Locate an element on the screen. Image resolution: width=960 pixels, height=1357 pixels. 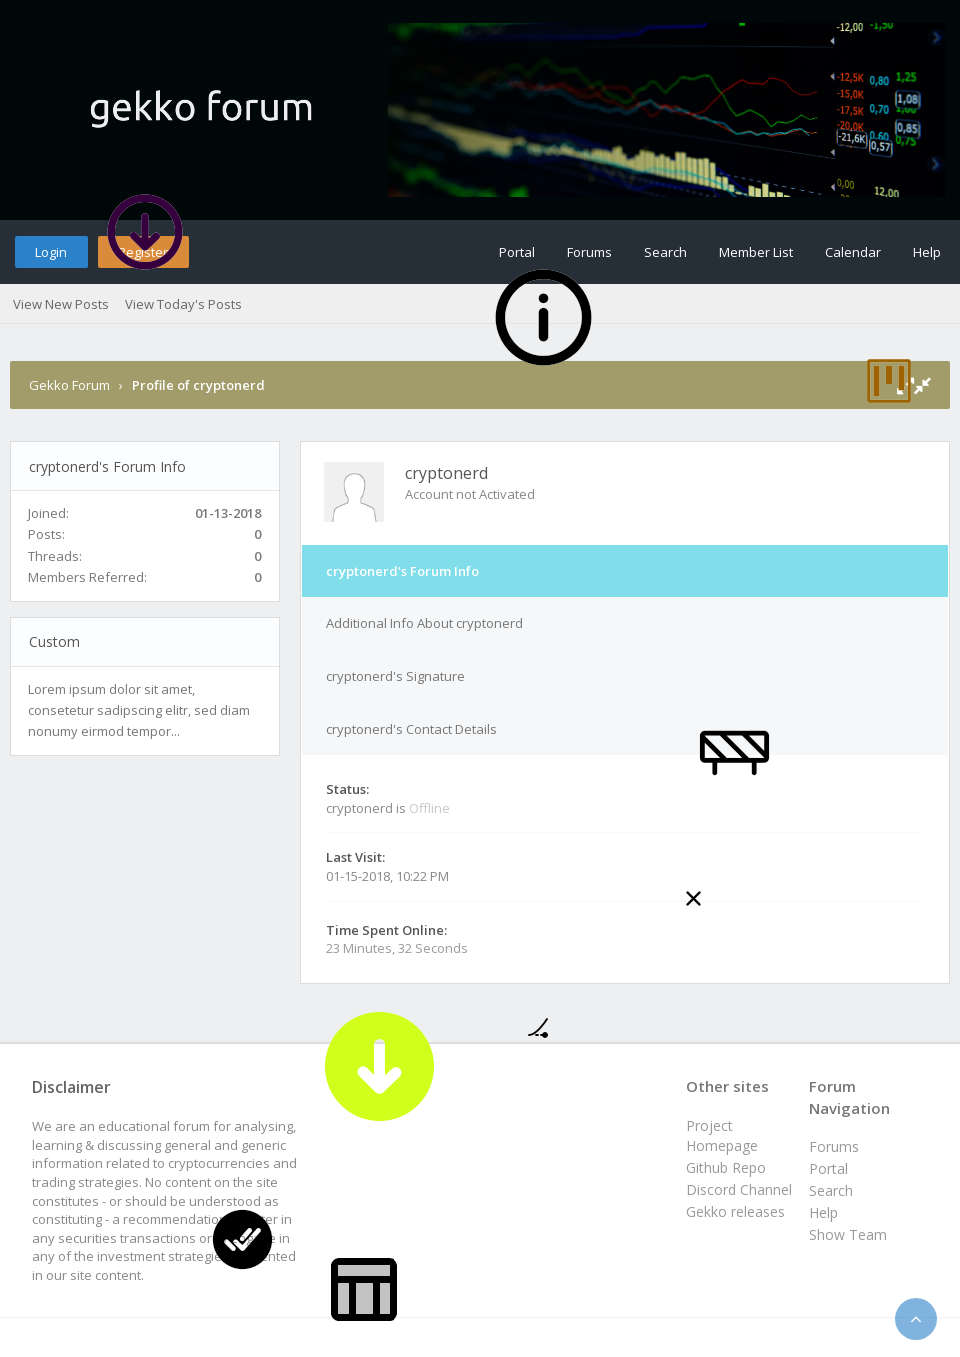
adjust ease-in animation curve is located at coordinates (538, 1028).